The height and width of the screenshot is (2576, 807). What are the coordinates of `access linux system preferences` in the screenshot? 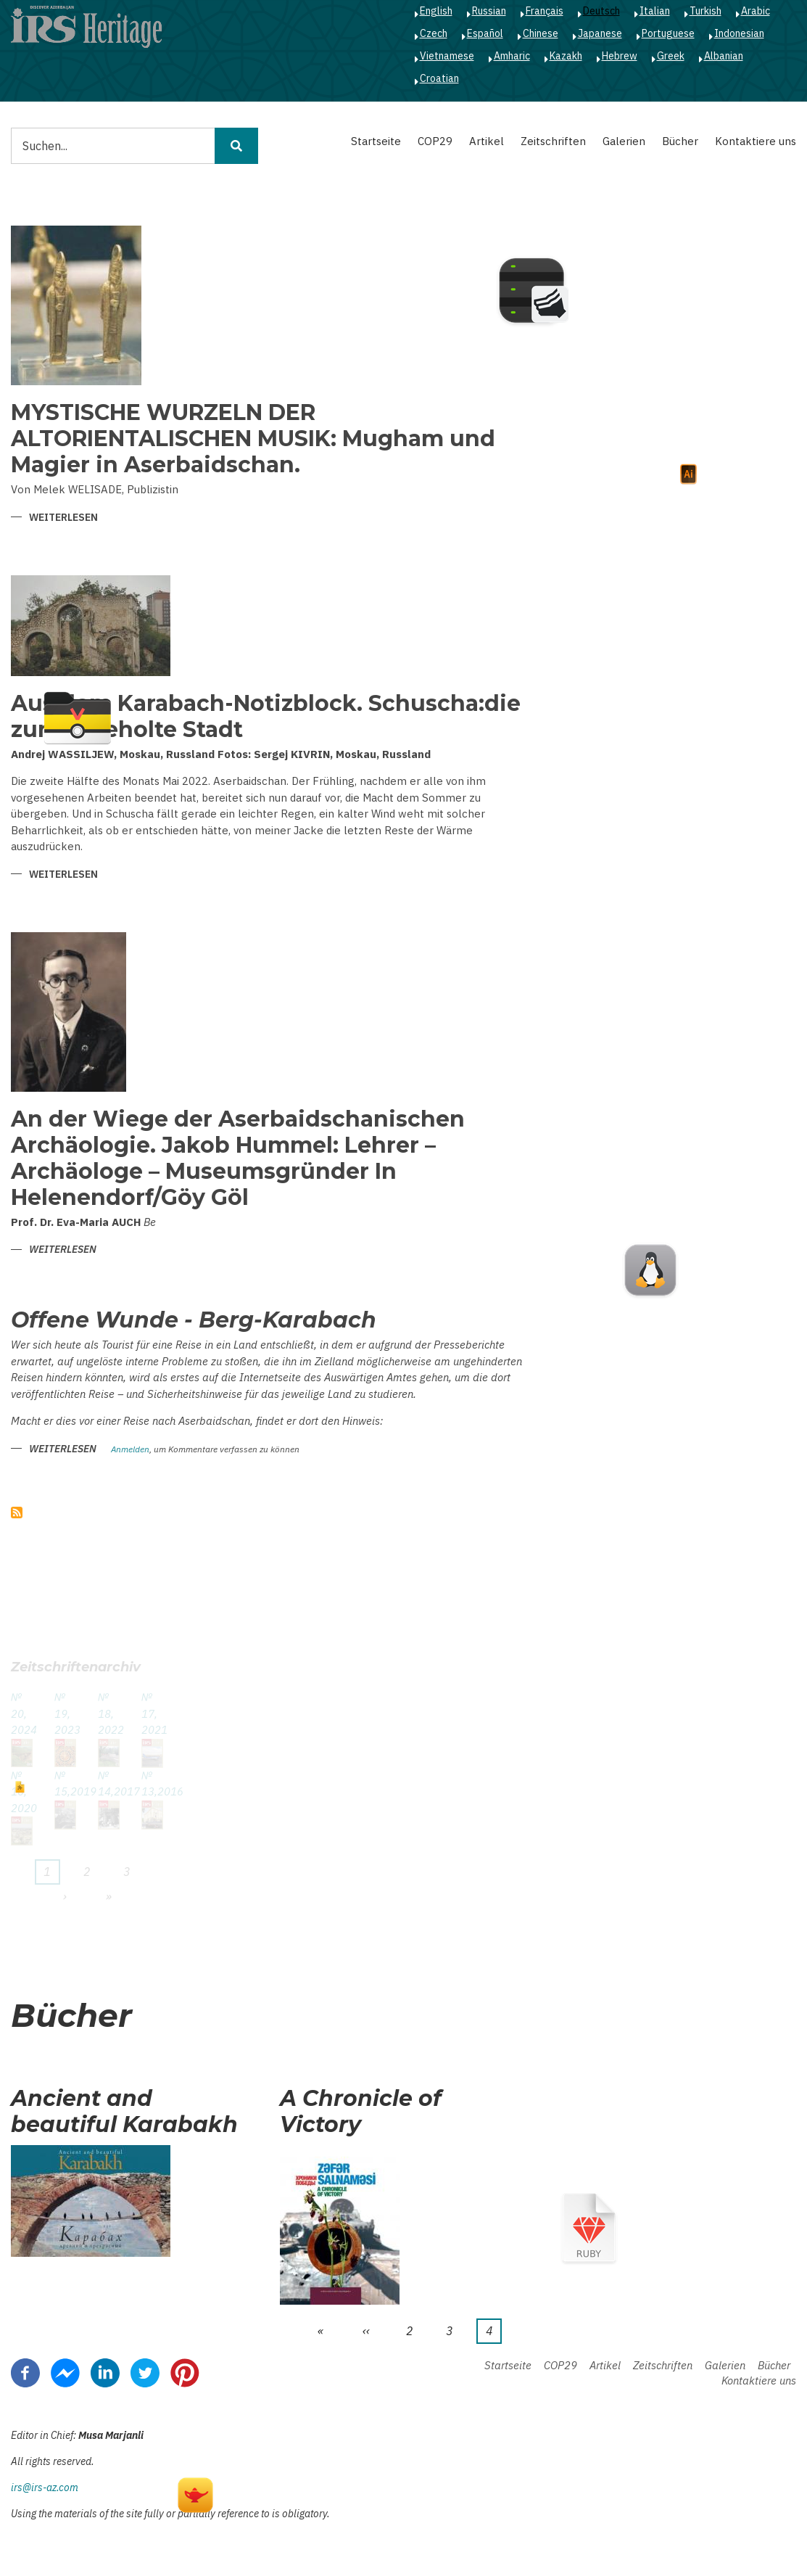 It's located at (650, 1271).